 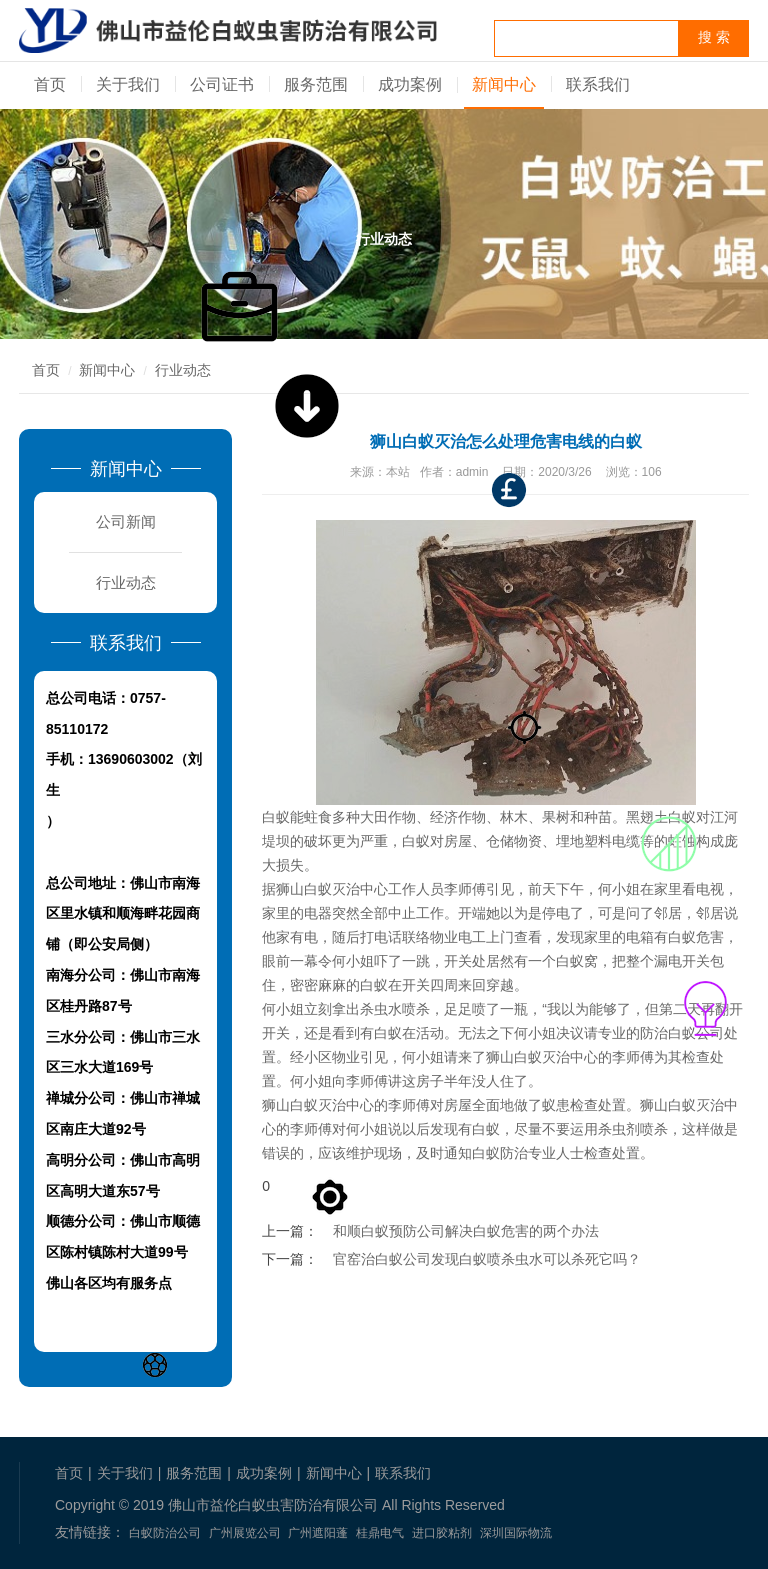 What do you see at coordinates (705, 1008) in the screenshot?
I see `toggle idea or tip suggestions` at bounding box center [705, 1008].